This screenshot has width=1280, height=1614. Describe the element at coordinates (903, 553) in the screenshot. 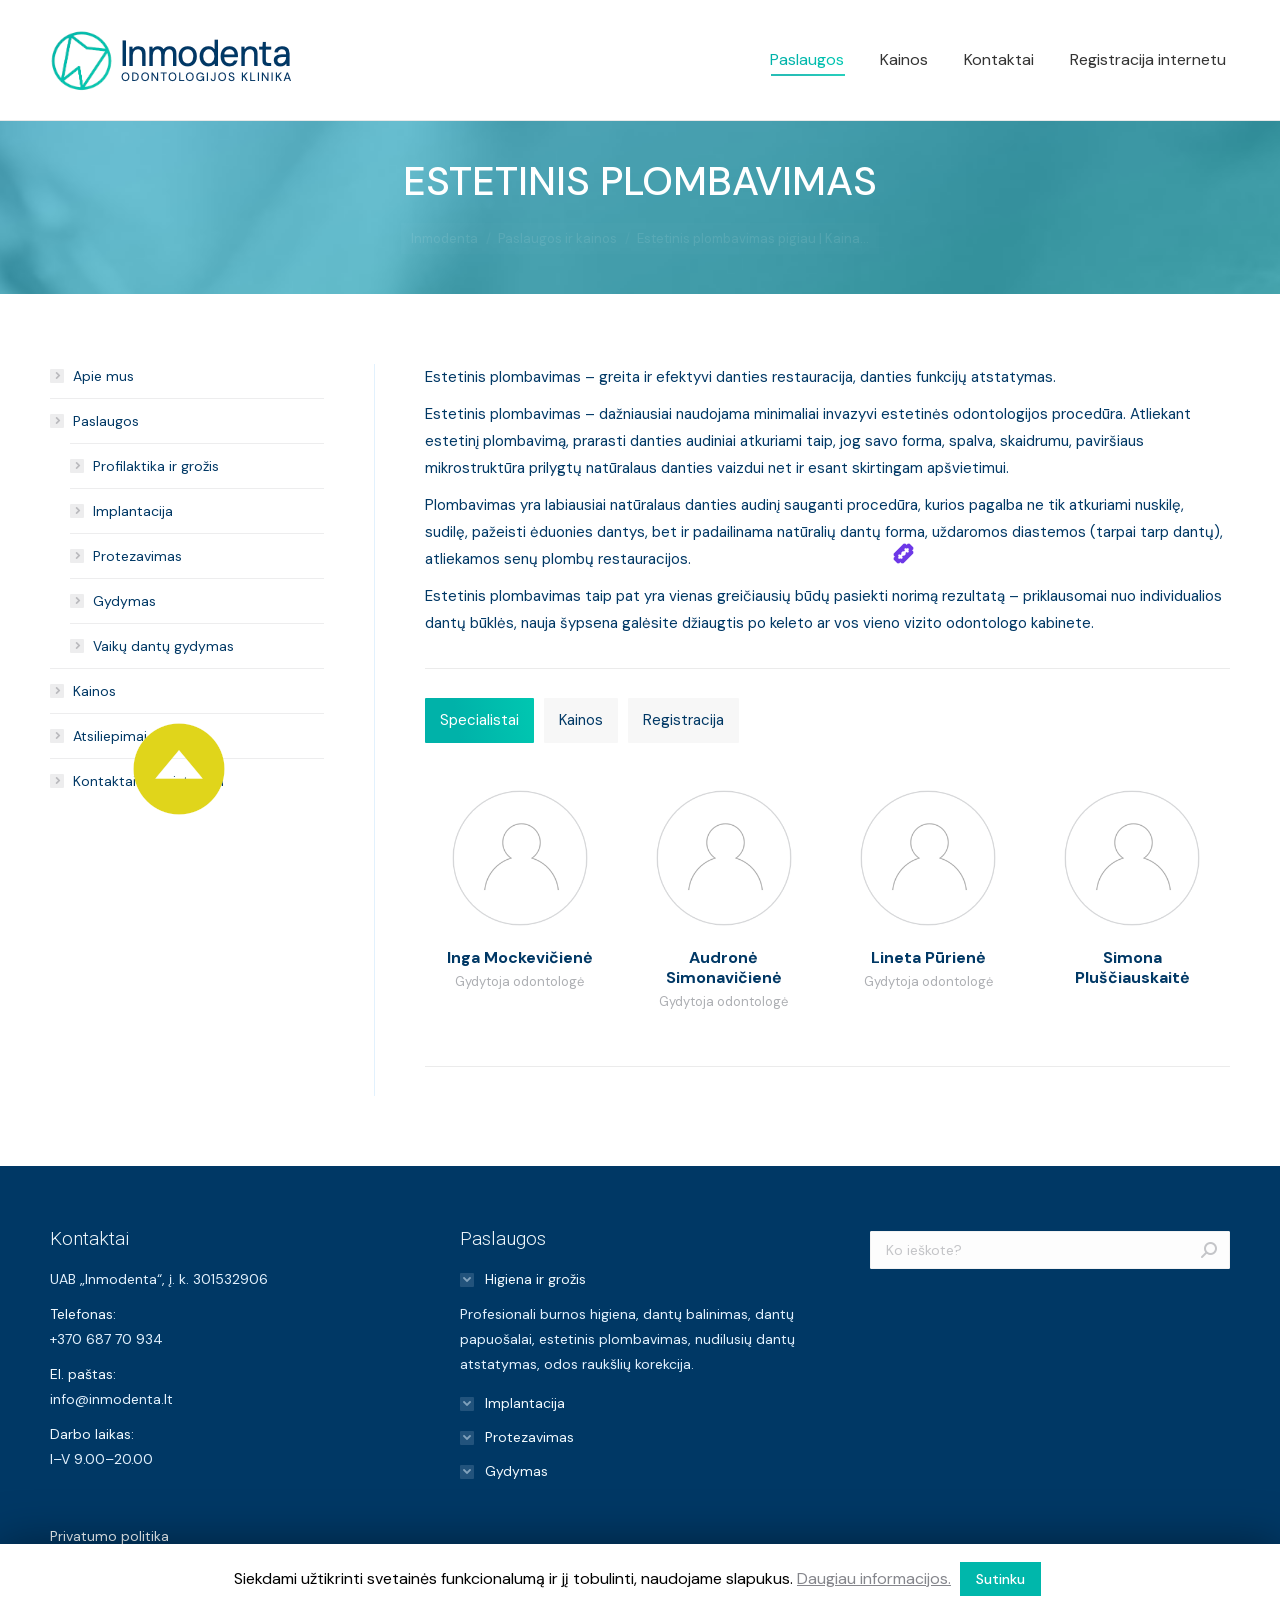

I see `razor blade tool icon` at that location.